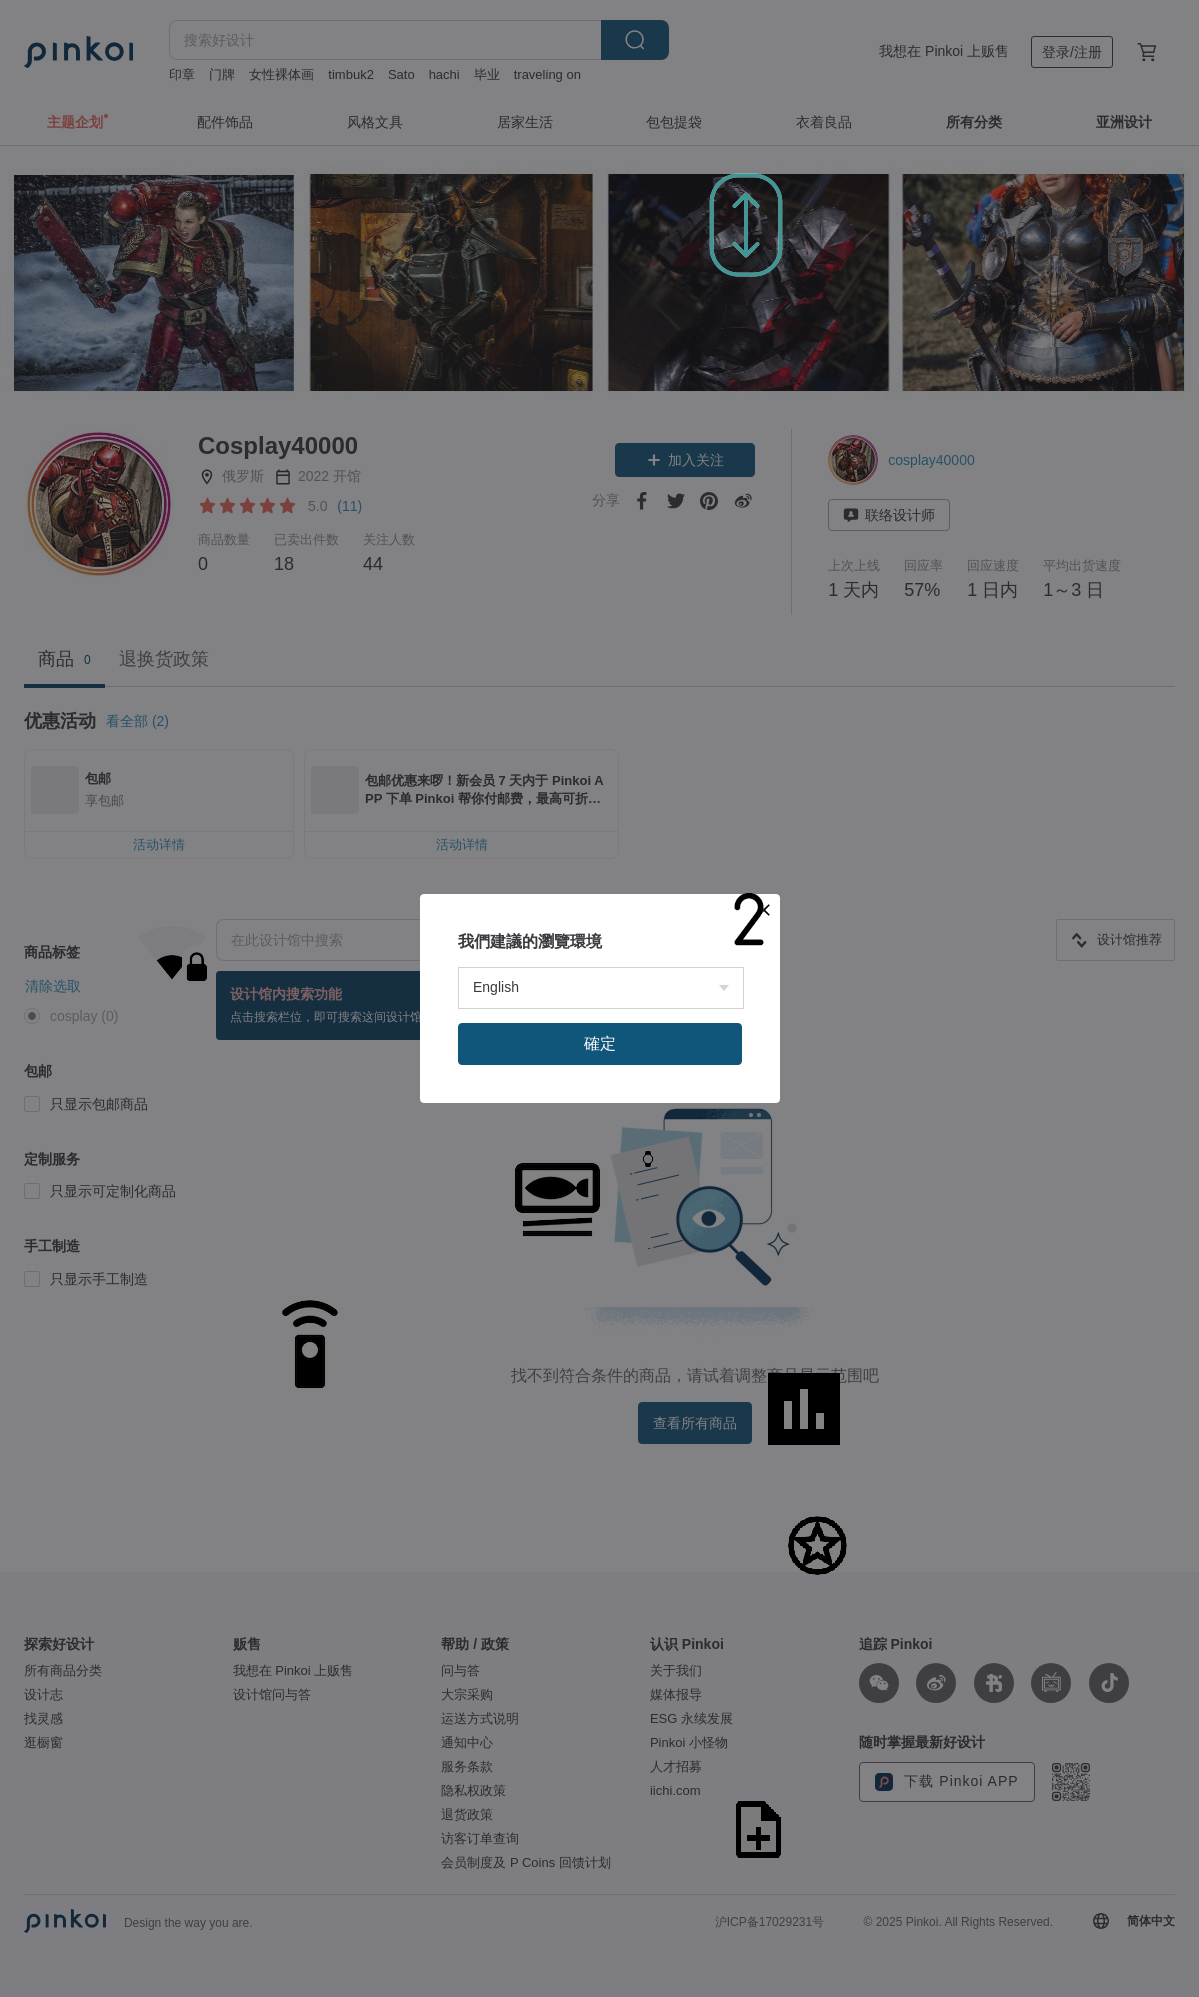 Image resolution: width=1199 pixels, height=1997 pixels. Describe the element at coordinates (758, 1829) in the screenshot. I see `create a new note or document` at that location.